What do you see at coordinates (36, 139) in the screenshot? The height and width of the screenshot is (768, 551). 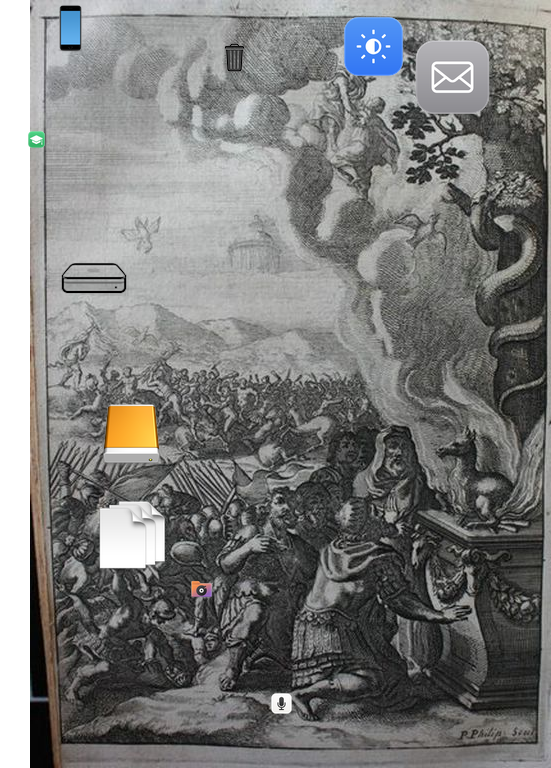 I see `open education or learning apps` at bounding box center [36, 139].